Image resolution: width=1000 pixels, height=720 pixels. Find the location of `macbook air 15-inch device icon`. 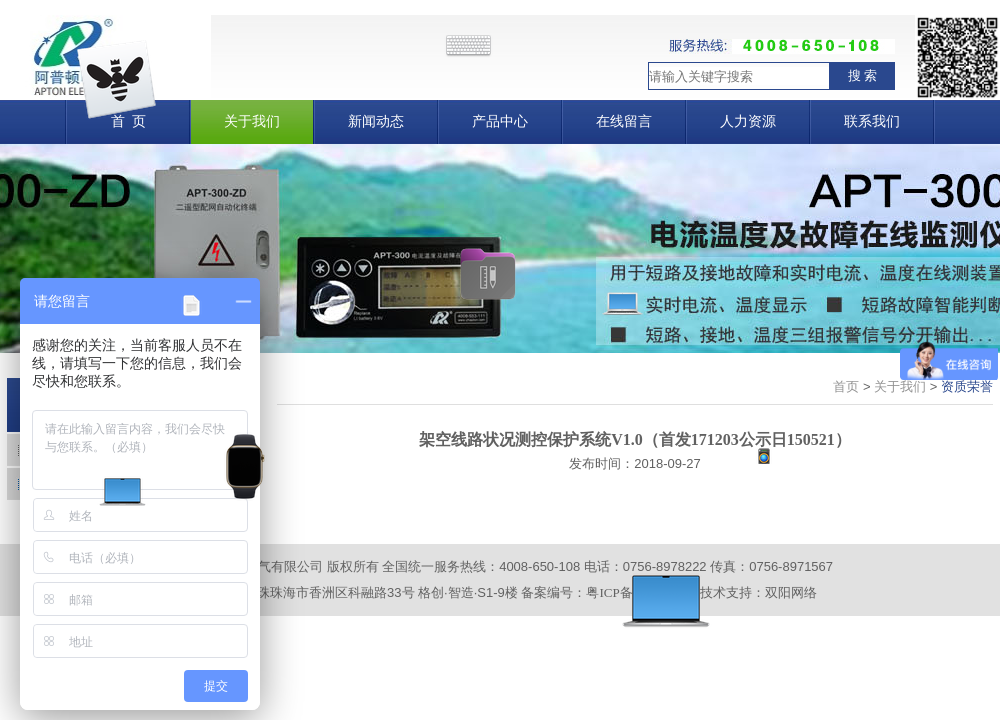

macbook air 15-inch device icon is located at coordinates (122, 489).